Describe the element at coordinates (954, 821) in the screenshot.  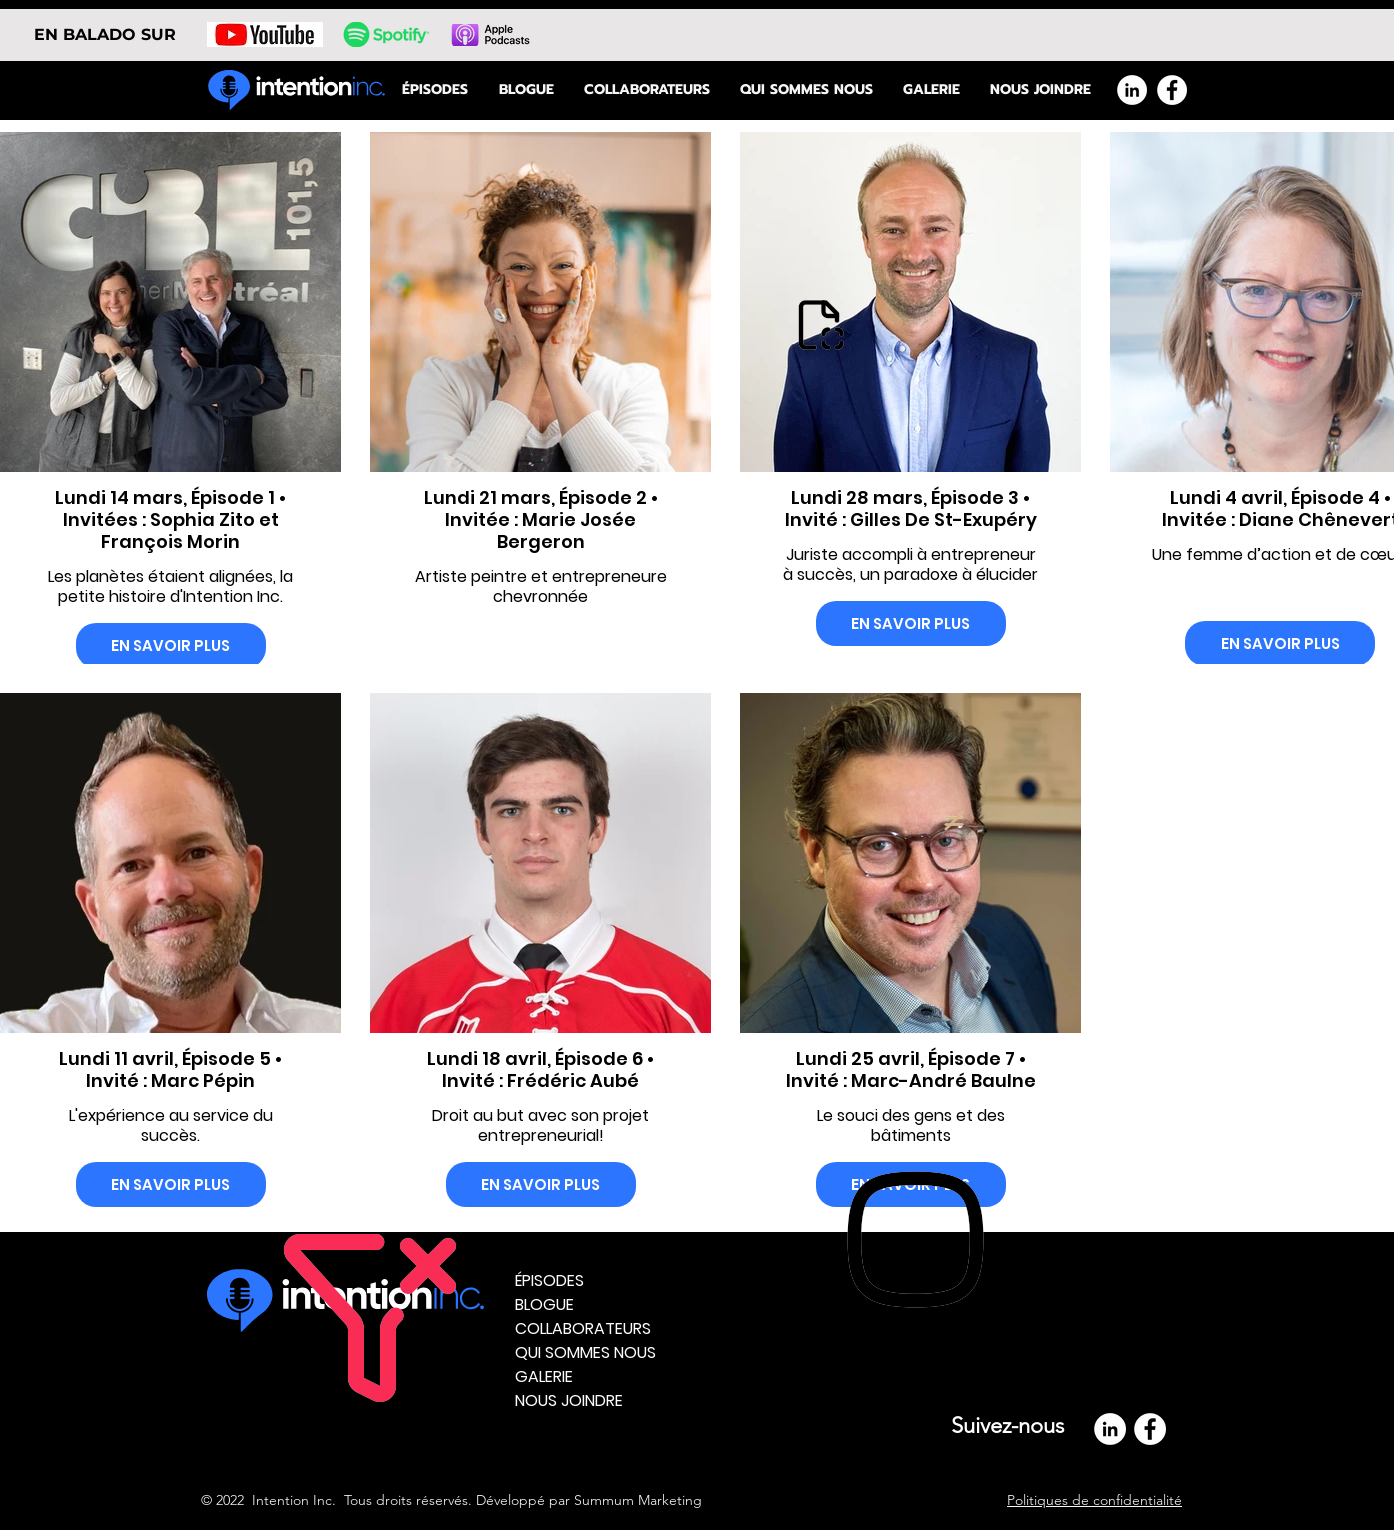
I see `indicates values are not equal` at that location.